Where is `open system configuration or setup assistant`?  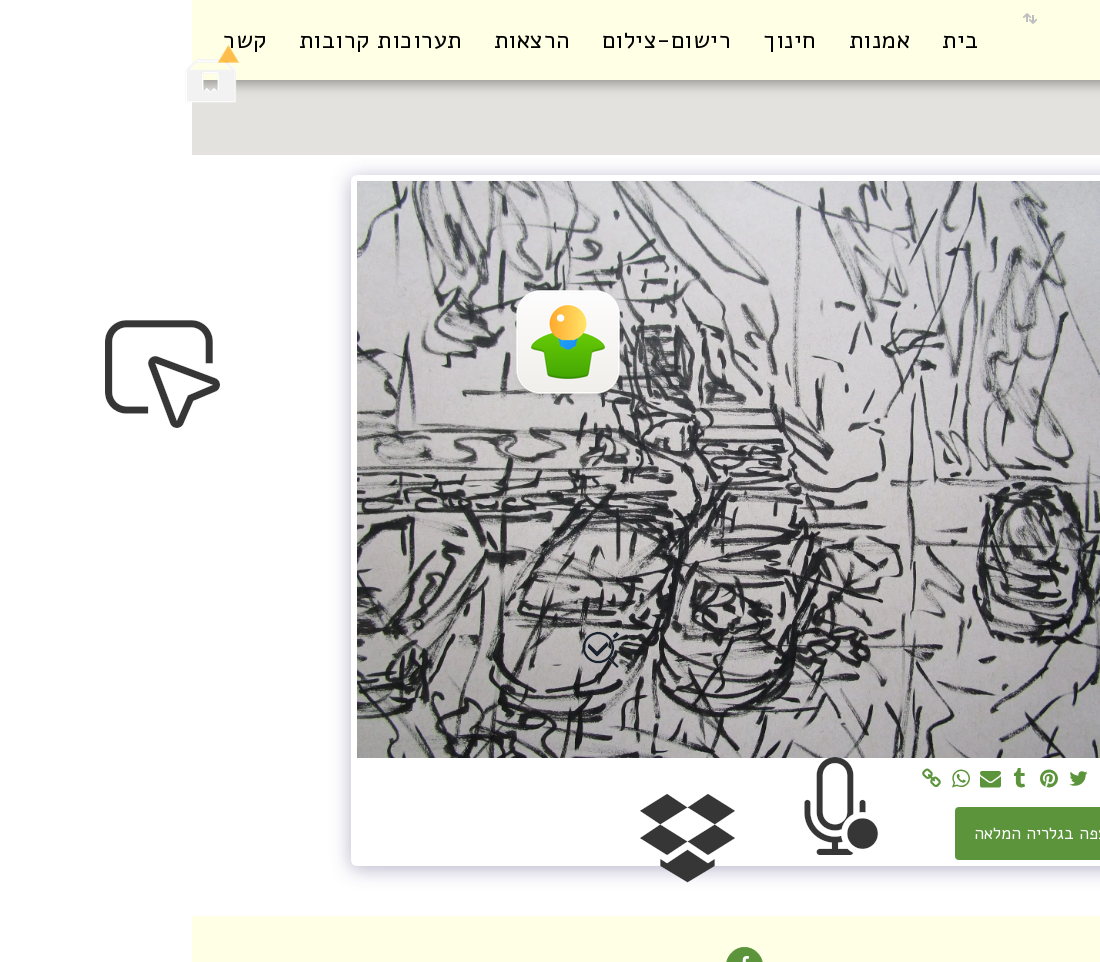
open system configuration or setup assistant is located at coordinates (601, 650).